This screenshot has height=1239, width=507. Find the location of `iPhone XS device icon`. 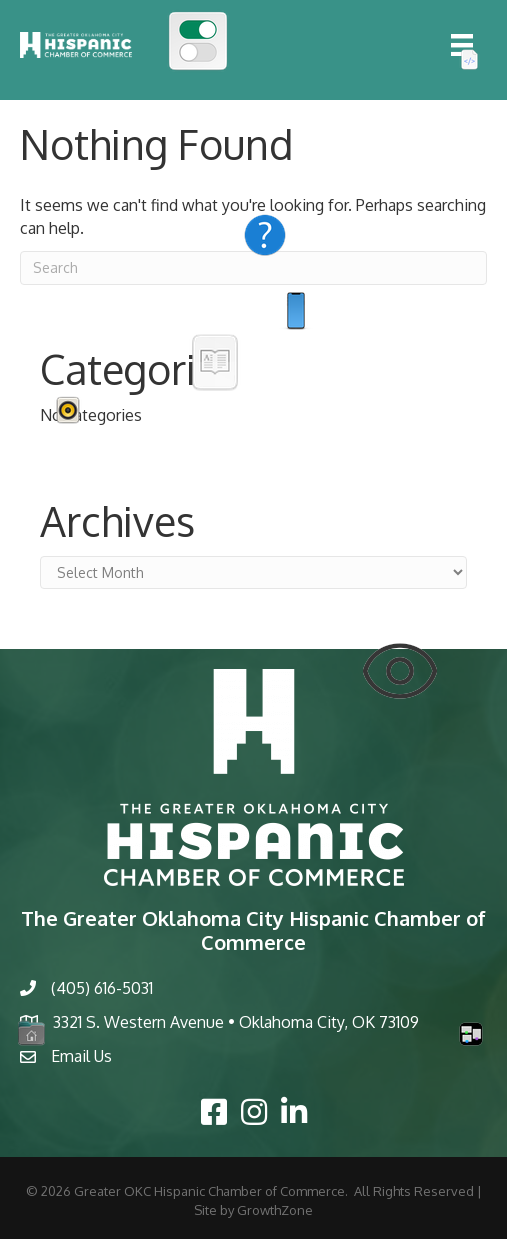

iPhone XS device icon is located at coordinates (296, 311).